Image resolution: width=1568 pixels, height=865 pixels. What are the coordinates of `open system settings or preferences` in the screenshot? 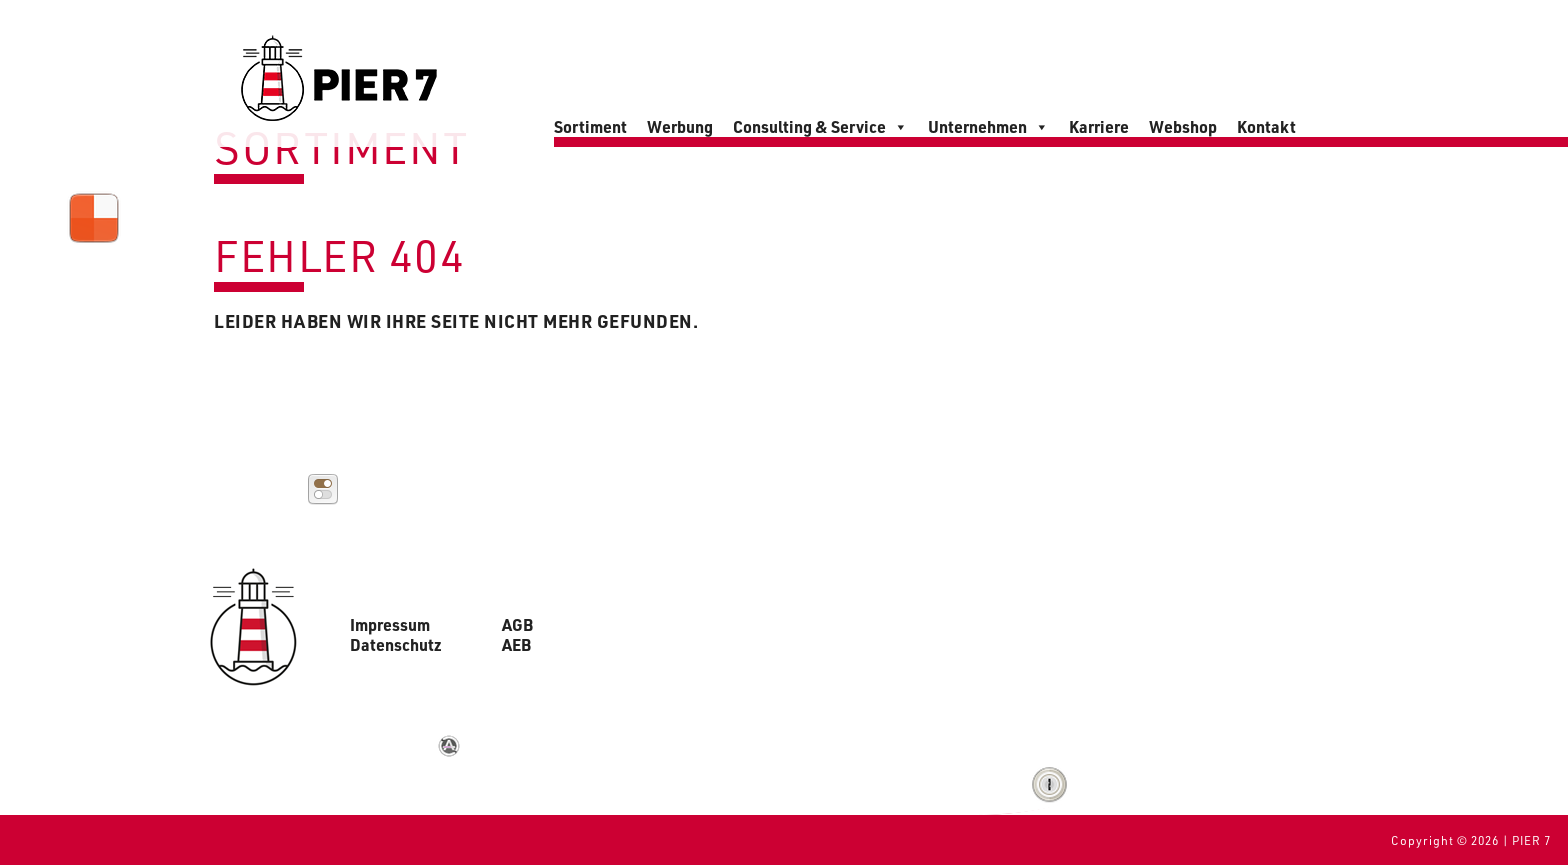 It's located at (323, 489).